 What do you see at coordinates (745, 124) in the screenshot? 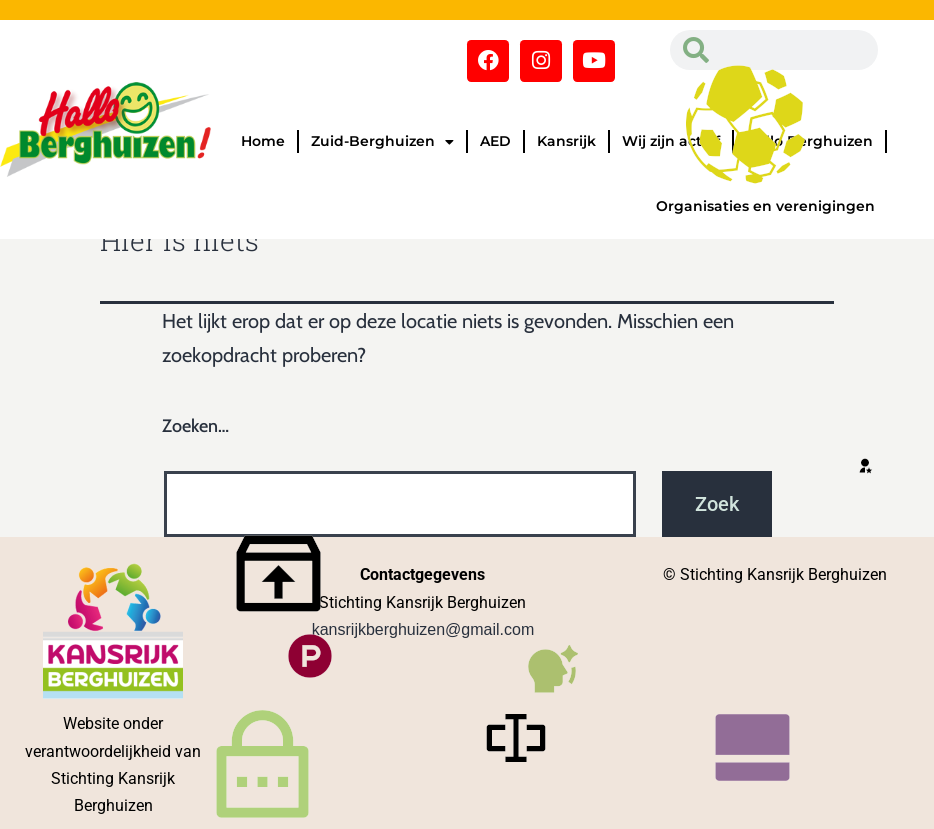
I see `view Indian Super League football content` at bounding box center [745, 124].